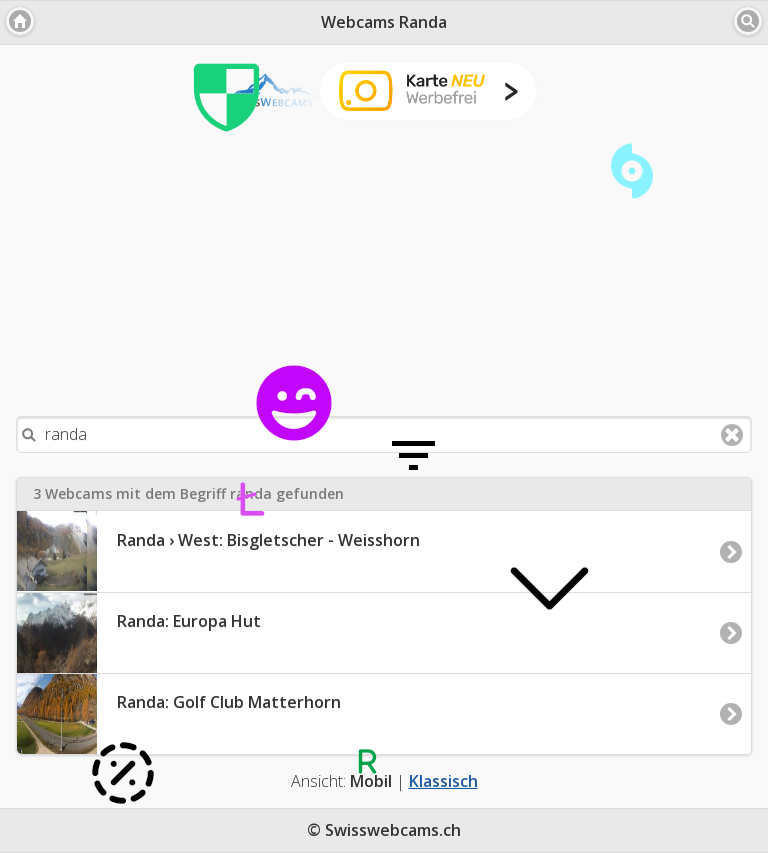  I want to click on expand a dropdown menu or section, so click(549, 588).